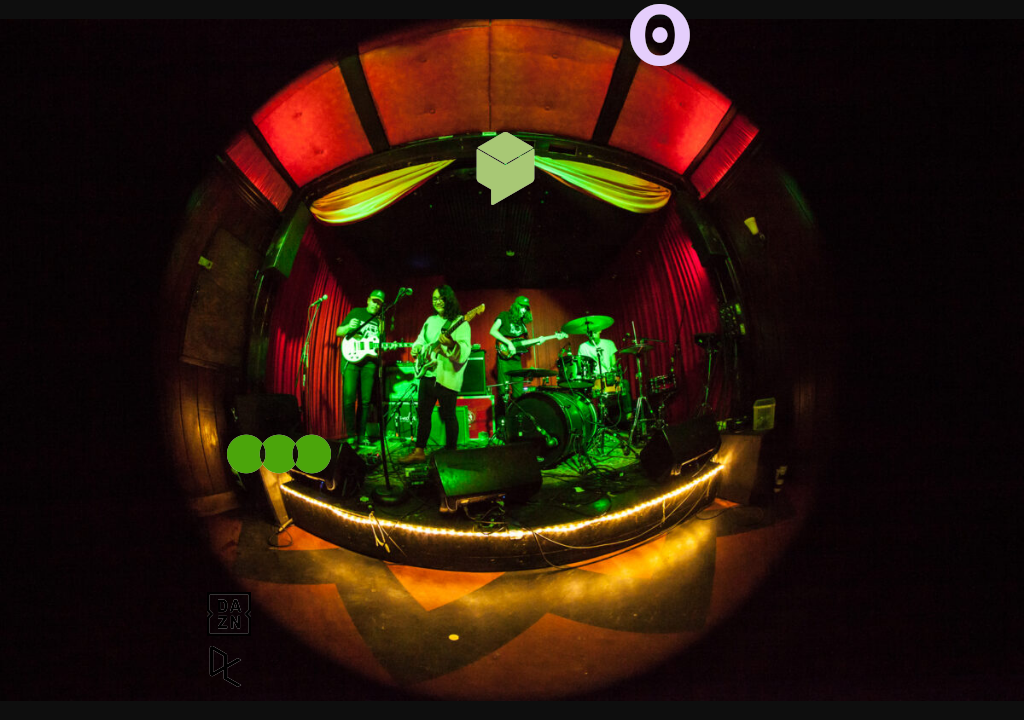  What do you see at coordinates (505, 168) in the screenshot?
I see `access Google Dialogflow conversational AI platform` at bounding box center [505, 168].